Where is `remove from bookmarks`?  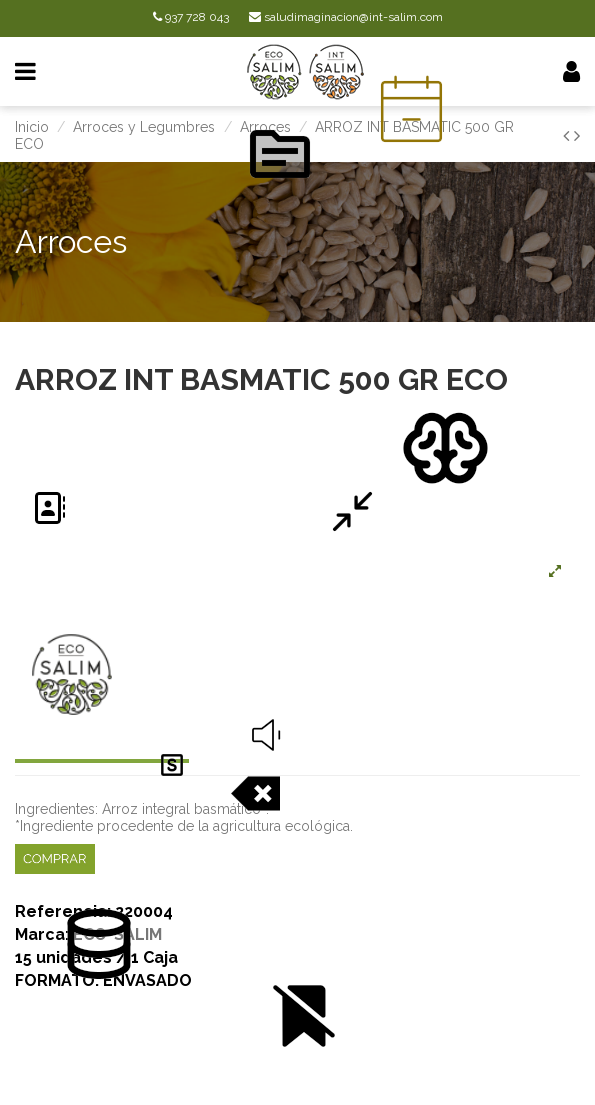
remove from bookmarks is located at coordinates (304, 1016).